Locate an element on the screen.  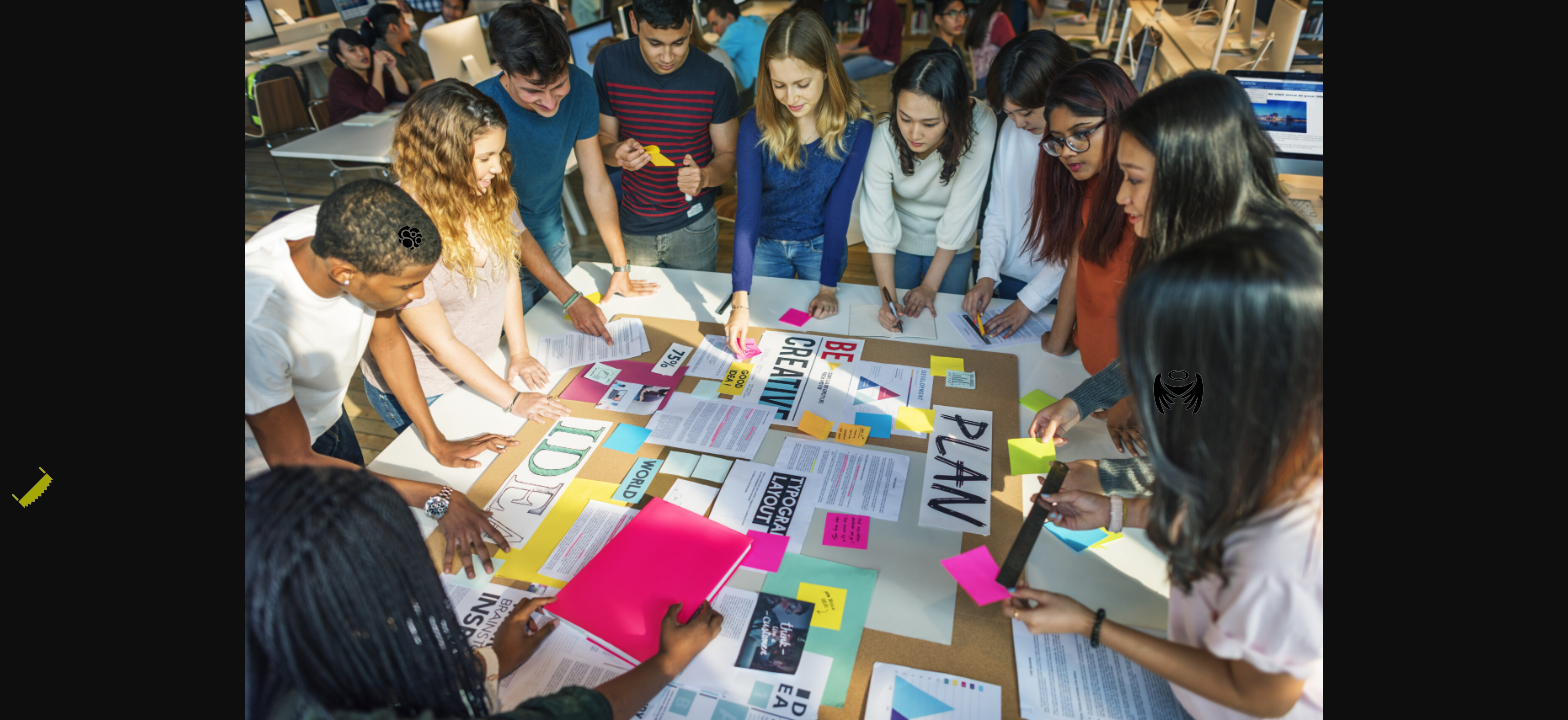
access woodworking or crafting tools is located at coordinates (32, 487).